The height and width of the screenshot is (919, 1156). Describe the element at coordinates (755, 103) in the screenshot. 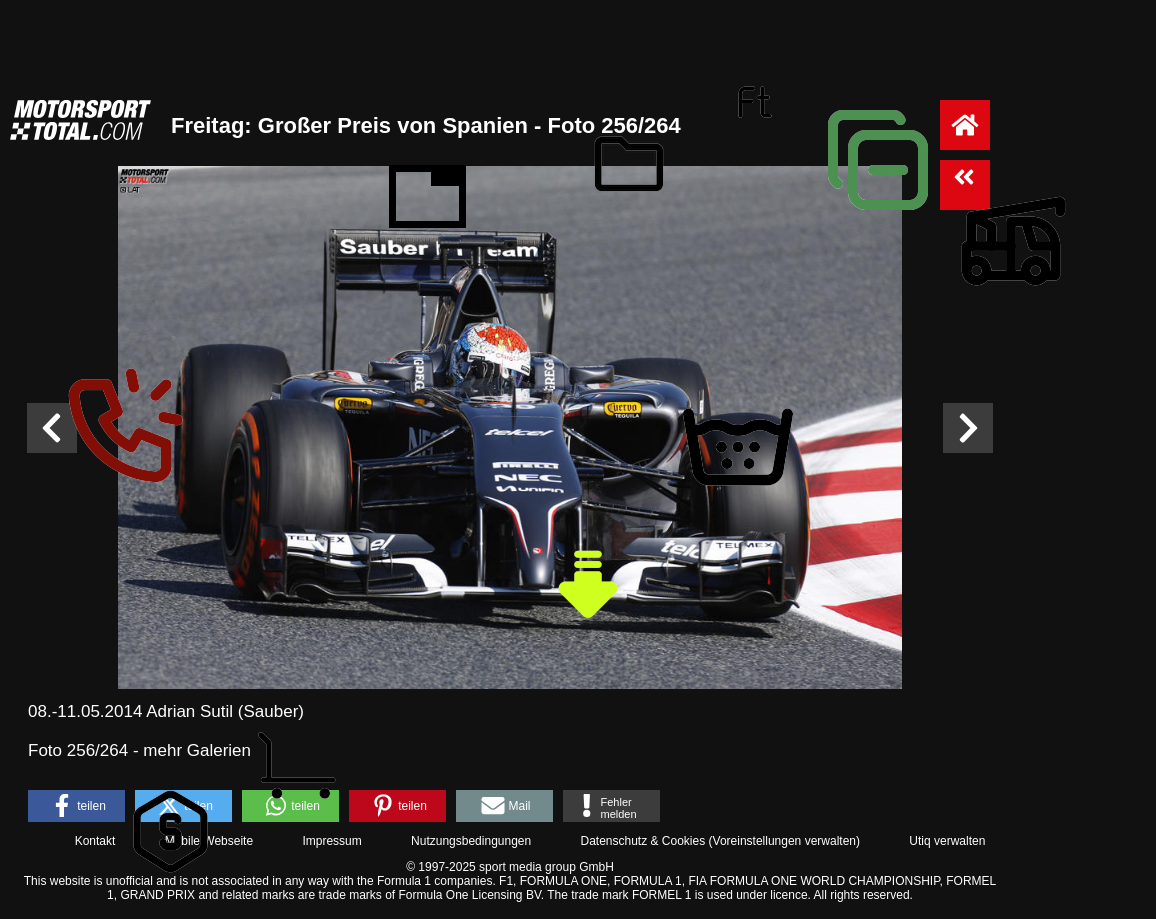

I see `indicates hungarian forint currency` at that location.